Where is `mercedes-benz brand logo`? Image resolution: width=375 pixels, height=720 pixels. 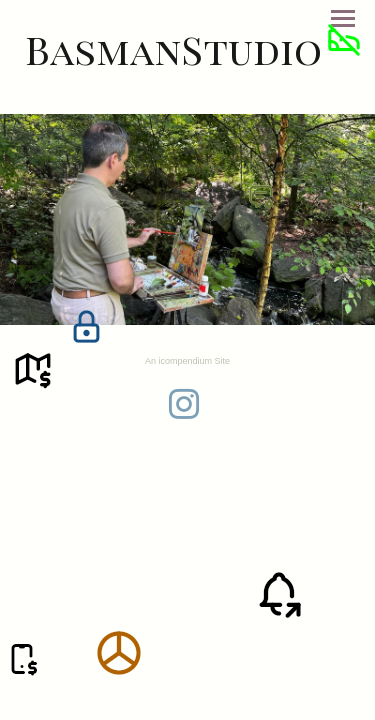
mercedes-benz brand logo is located at coordinates (119, 653).